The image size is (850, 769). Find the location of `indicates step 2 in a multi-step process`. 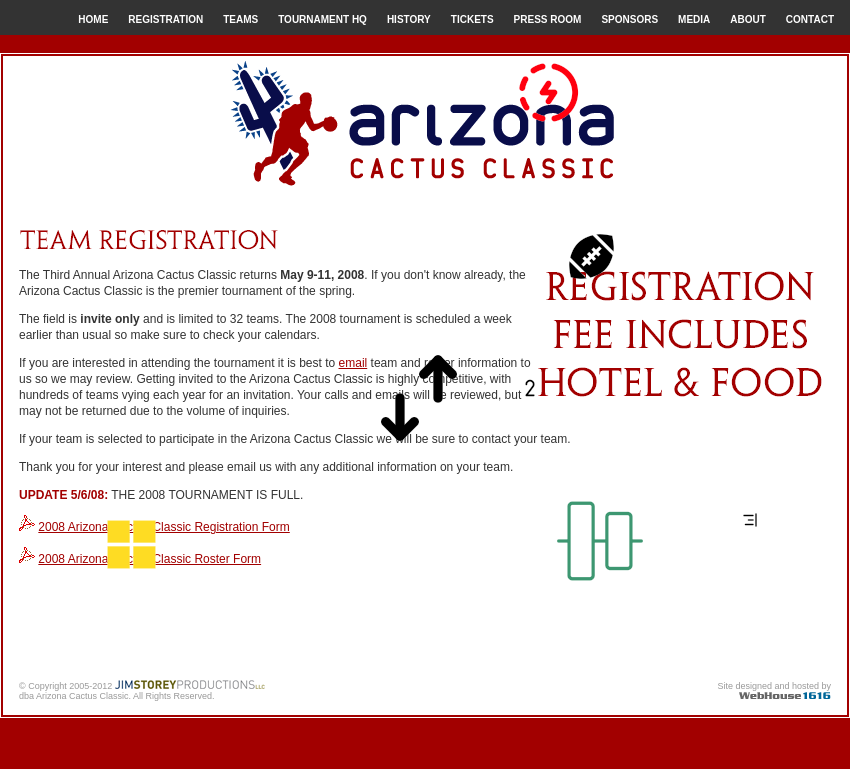

indicates step 2 in a multi-step process is located at coordinates (530, 388).